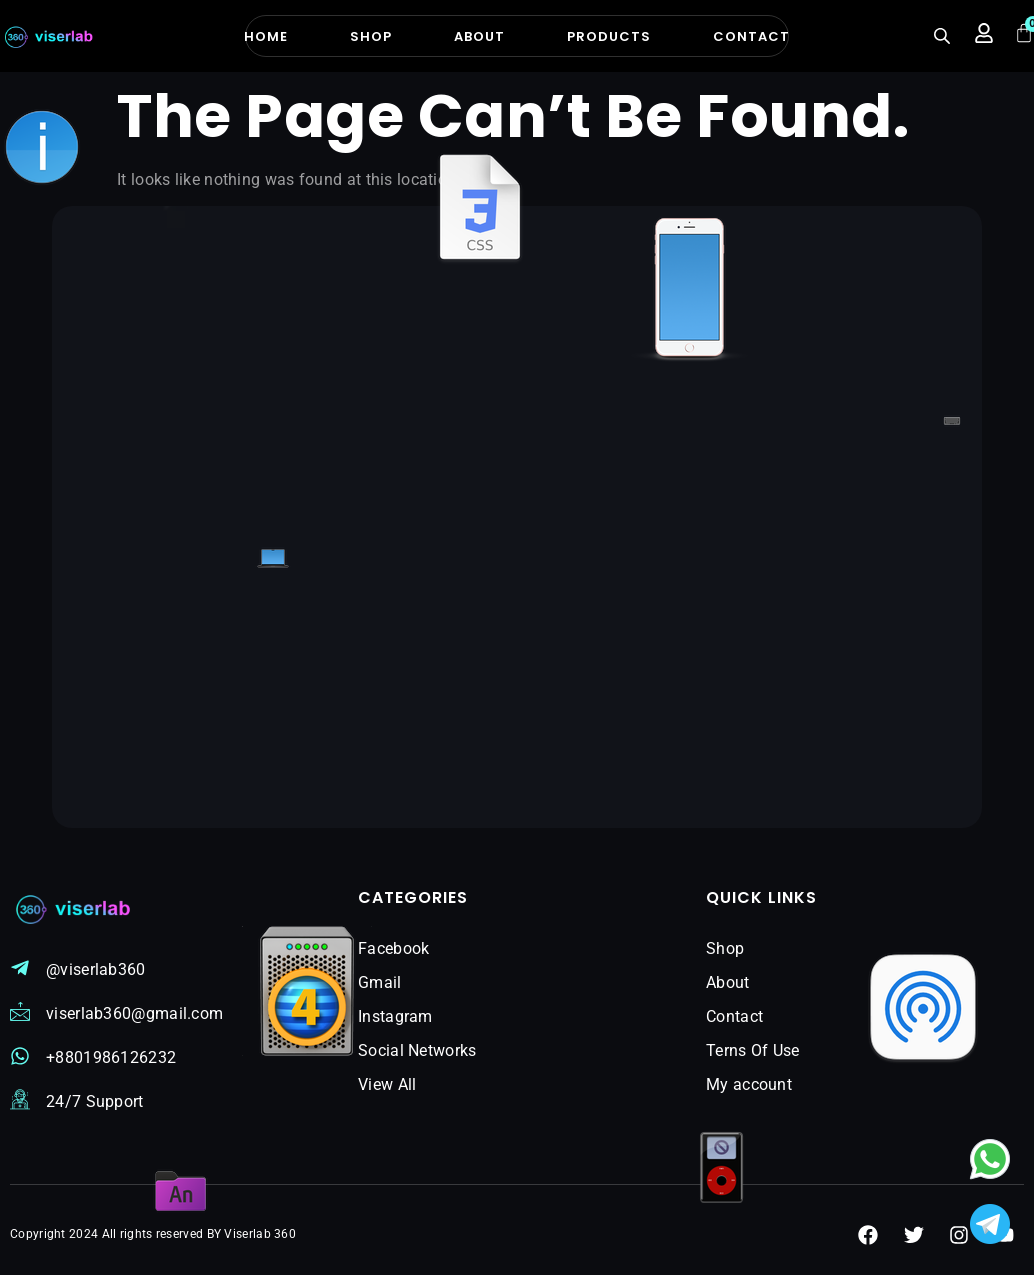 Image resolution: width=1034 pixels, height=1275 pixels. I want to click on iPhone 7 Plus device icon, so click(689, 289).